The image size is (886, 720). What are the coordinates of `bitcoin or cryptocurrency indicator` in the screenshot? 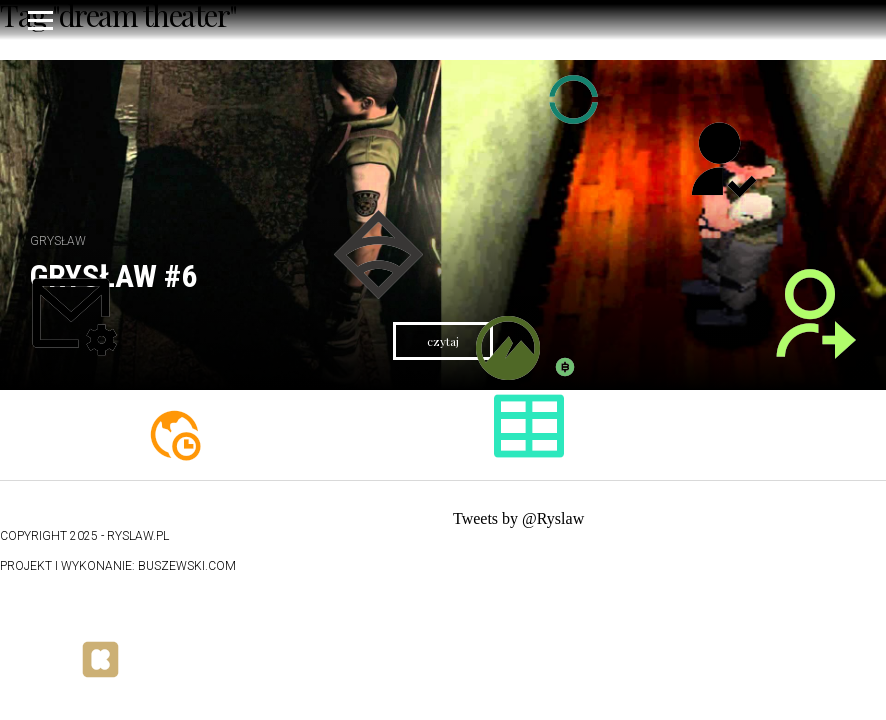 It's located at (565, 367).